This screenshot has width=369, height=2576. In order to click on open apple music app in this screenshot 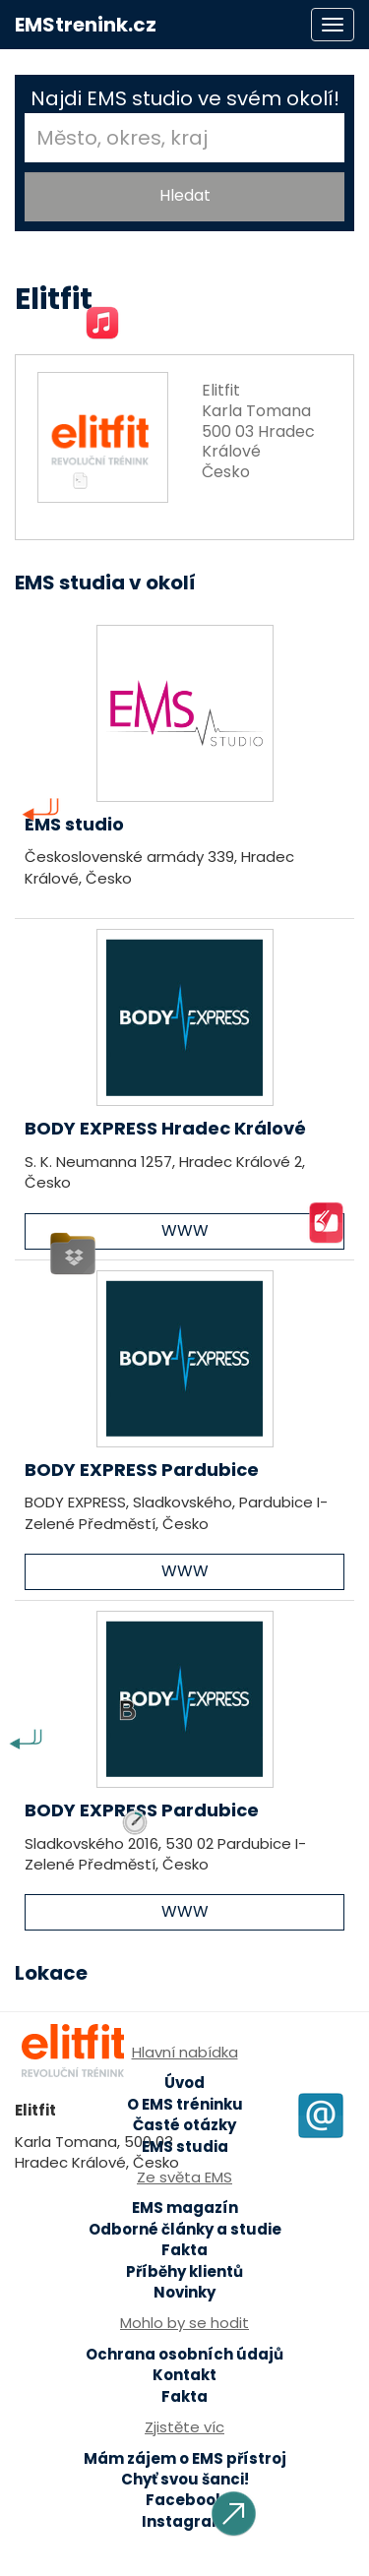, I will do `click(102, 323)`.